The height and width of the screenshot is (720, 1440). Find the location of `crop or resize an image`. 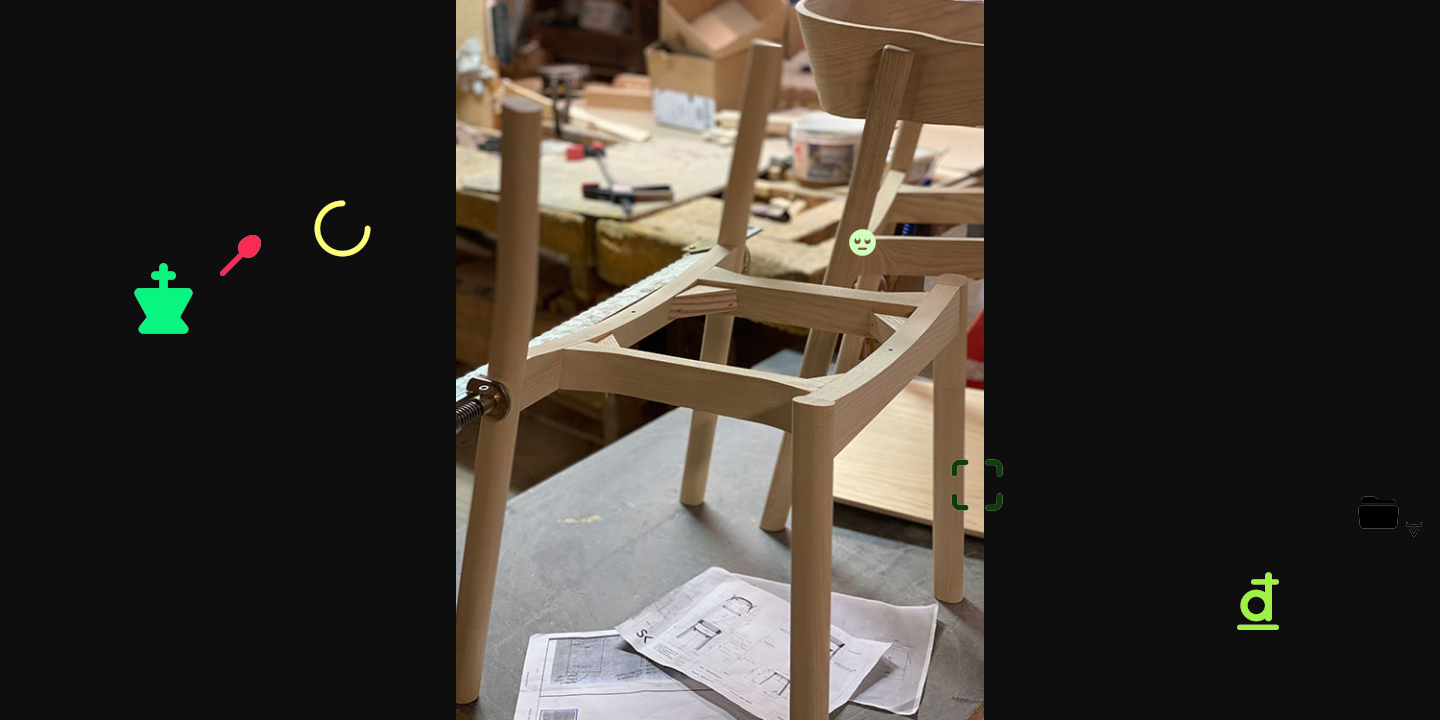

crop or resize an image is located at coordinates (977, 485).